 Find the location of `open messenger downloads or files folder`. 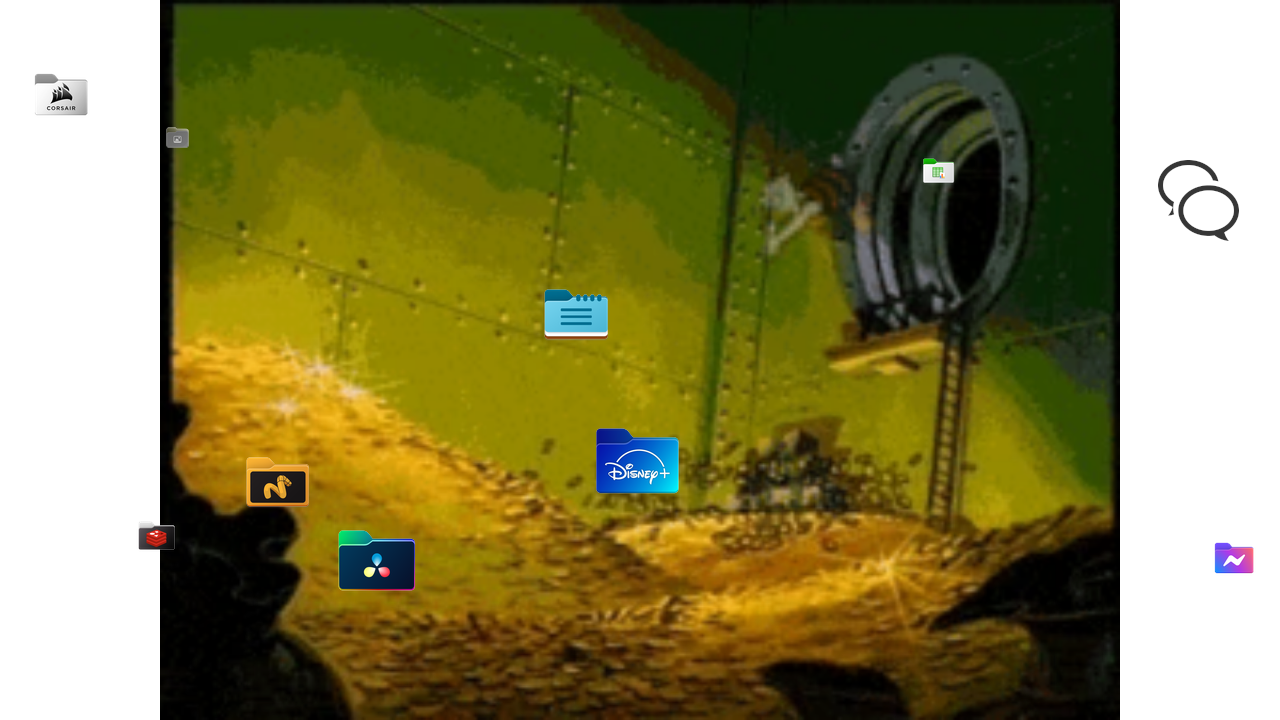

open messenger downloads or files folder is located at coordinates (1234, 559).